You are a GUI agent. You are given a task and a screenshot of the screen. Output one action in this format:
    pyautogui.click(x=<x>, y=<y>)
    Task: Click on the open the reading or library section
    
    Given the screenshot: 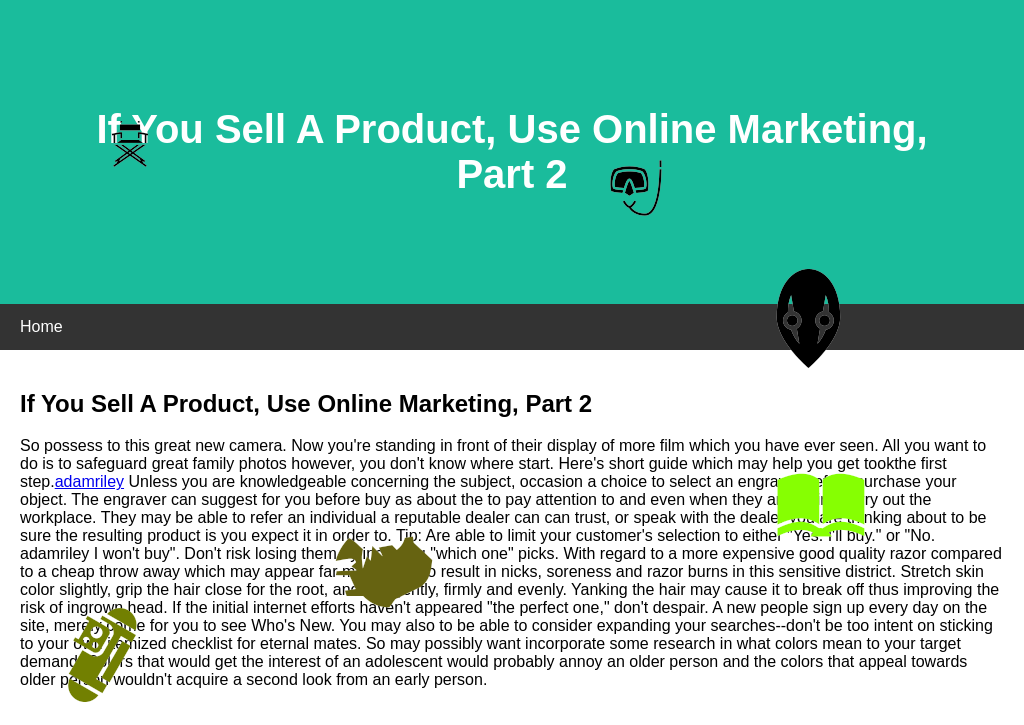 What is the action you would take?
    pyautogui.click(x=821, y=505)
    